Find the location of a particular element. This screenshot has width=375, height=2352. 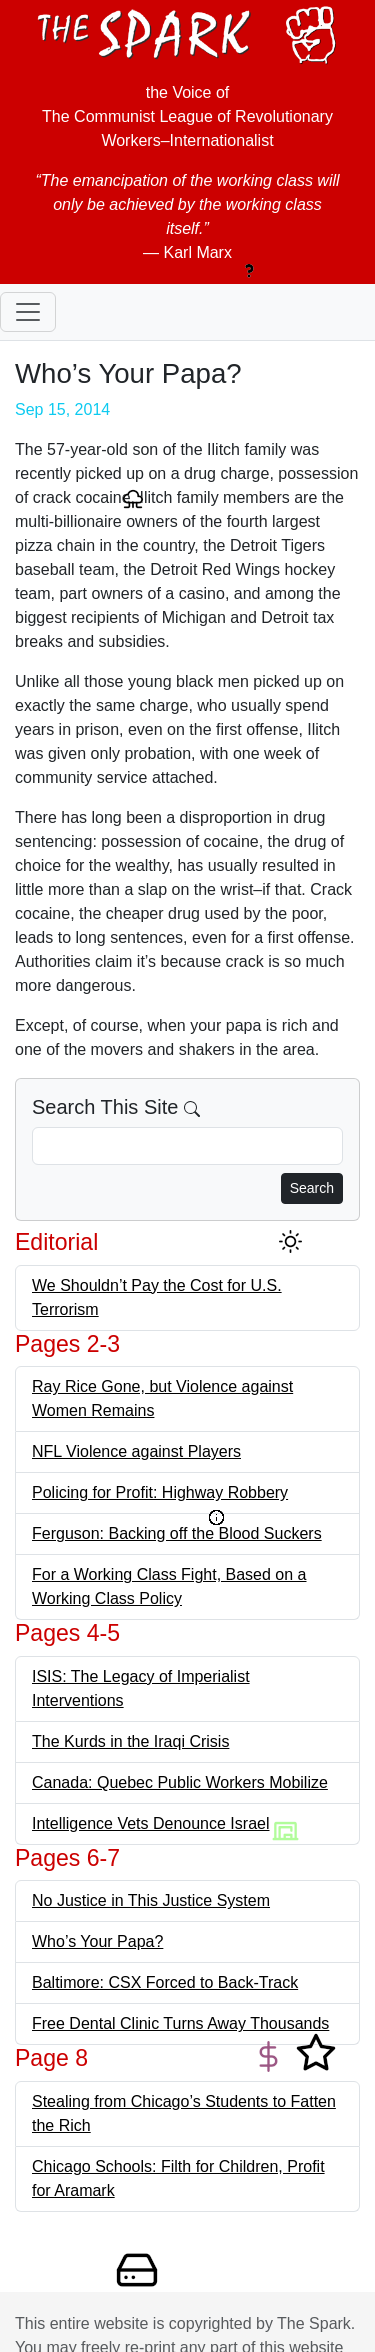

access cloud computing services is located at coordinates (133, 499).